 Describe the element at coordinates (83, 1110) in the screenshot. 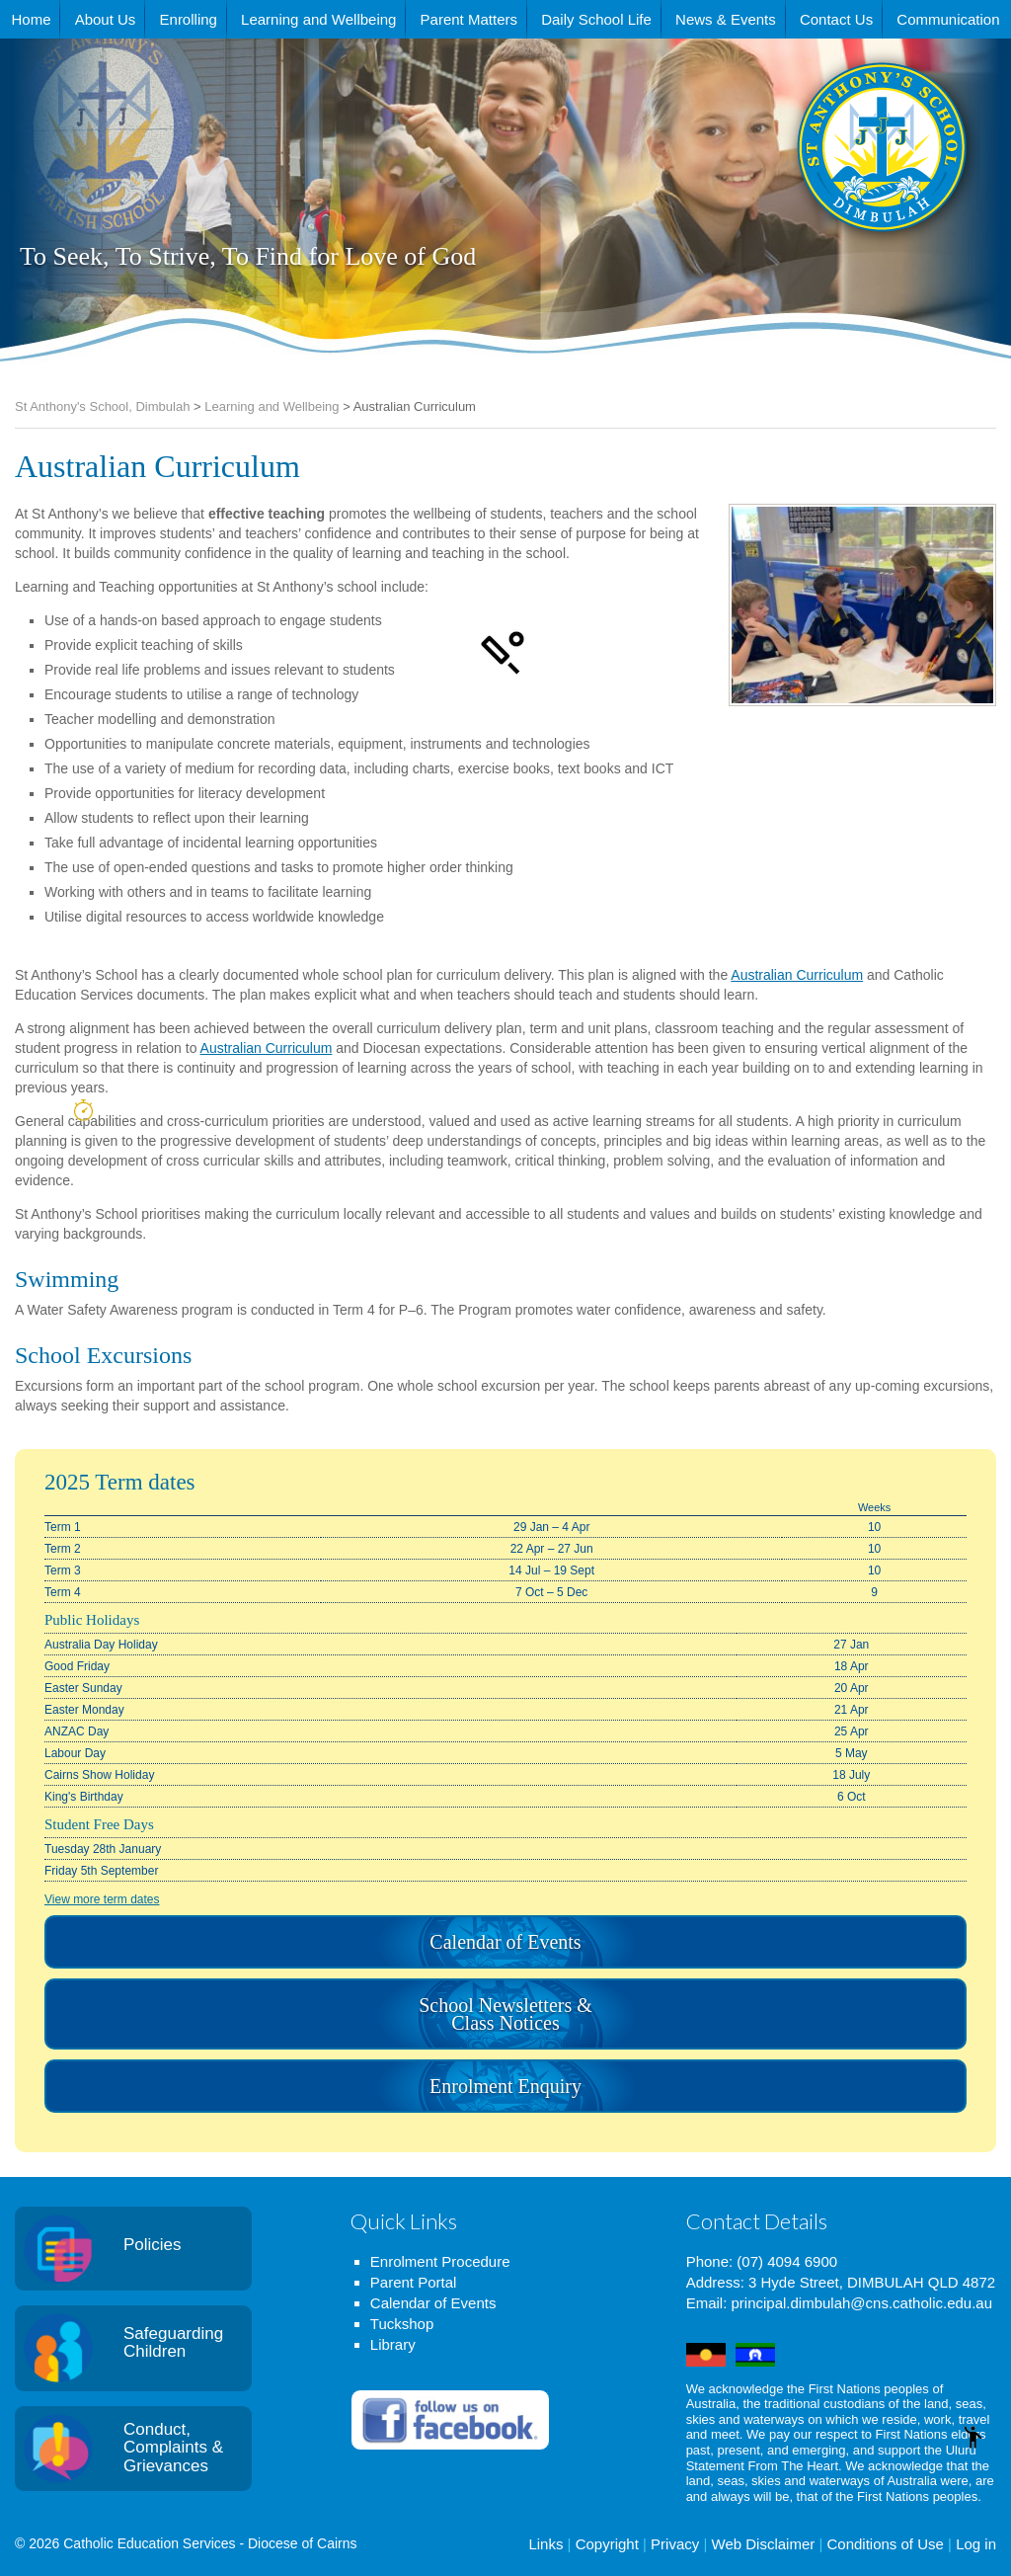

I see `start or stop a timer` at that location.